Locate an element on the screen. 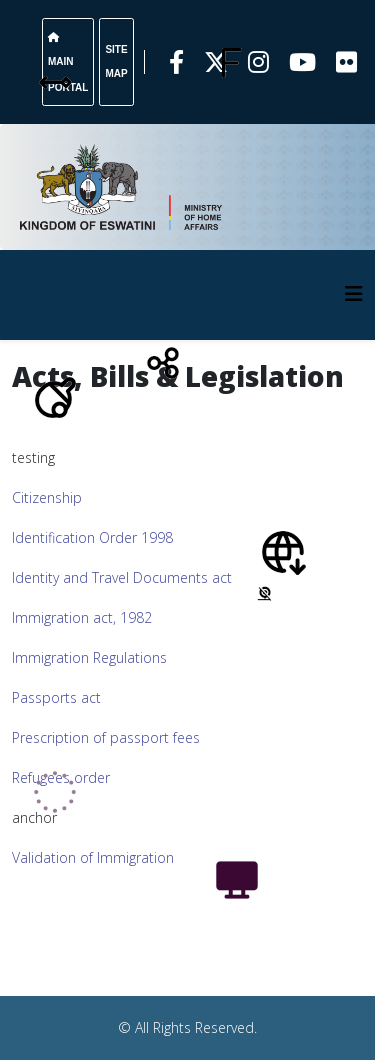  facebook app or social media link is located at coordinates (232, 63).